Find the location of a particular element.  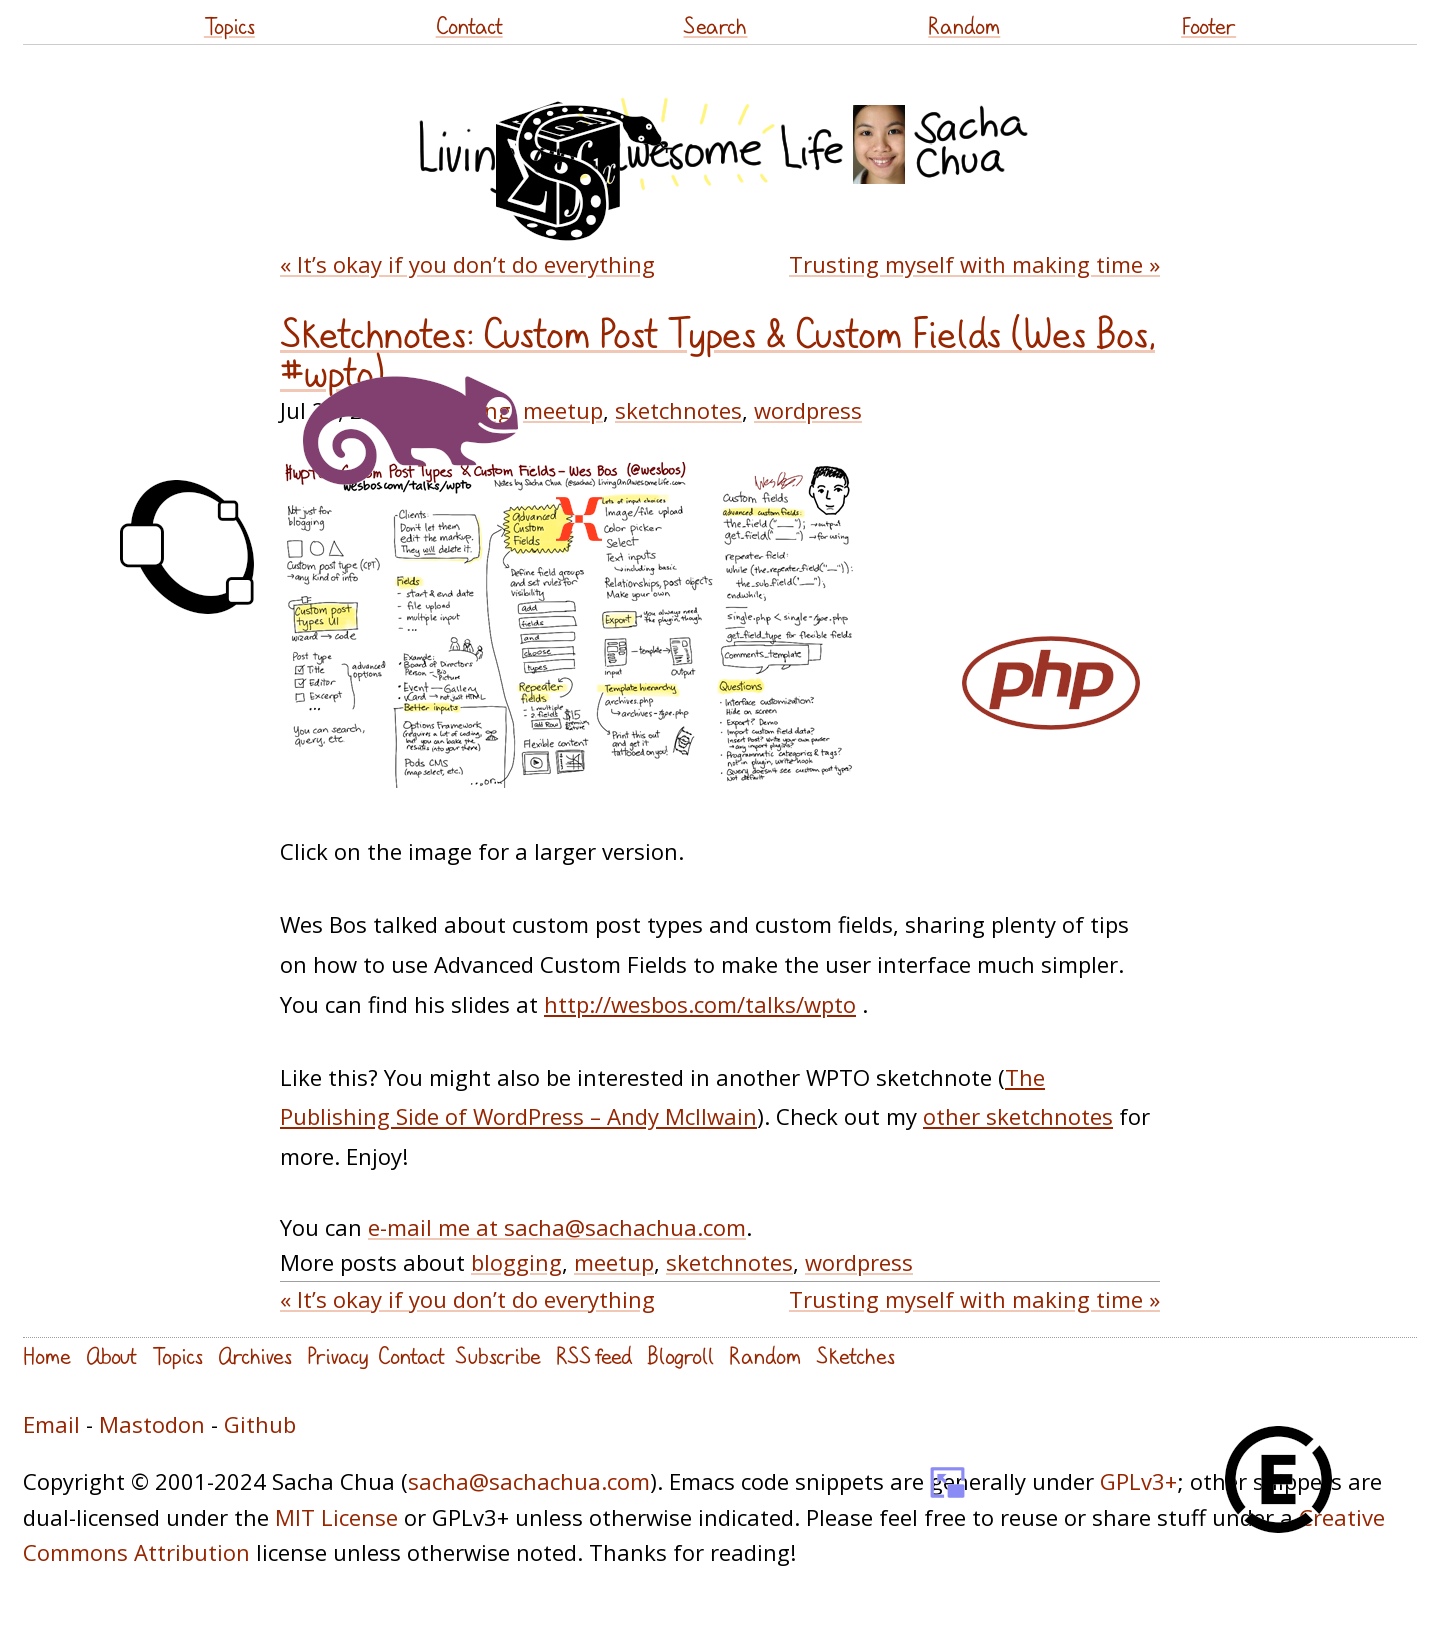

SUSE Linux brand logo is located at coordinates (410, 430).